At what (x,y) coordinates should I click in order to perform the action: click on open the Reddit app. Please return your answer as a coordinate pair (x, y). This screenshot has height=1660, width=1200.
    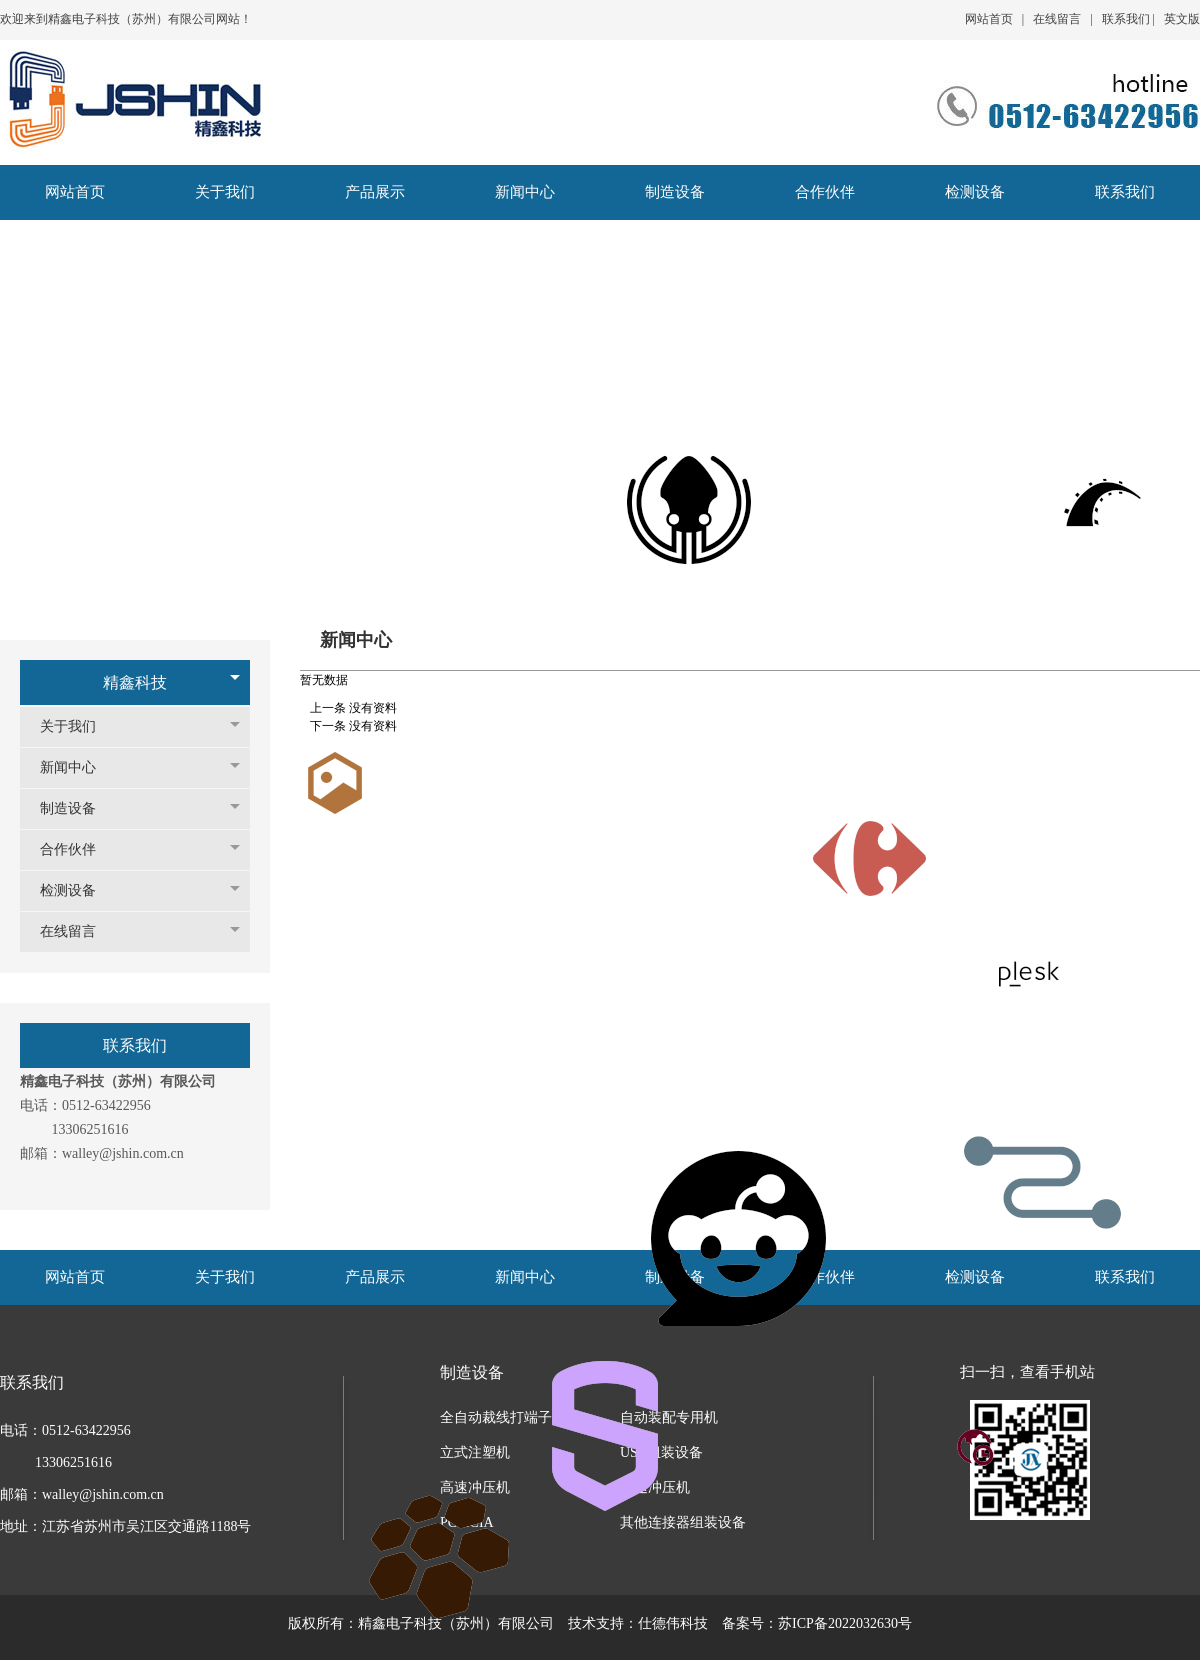
    Looking at the image, I should click on (738, 1238).